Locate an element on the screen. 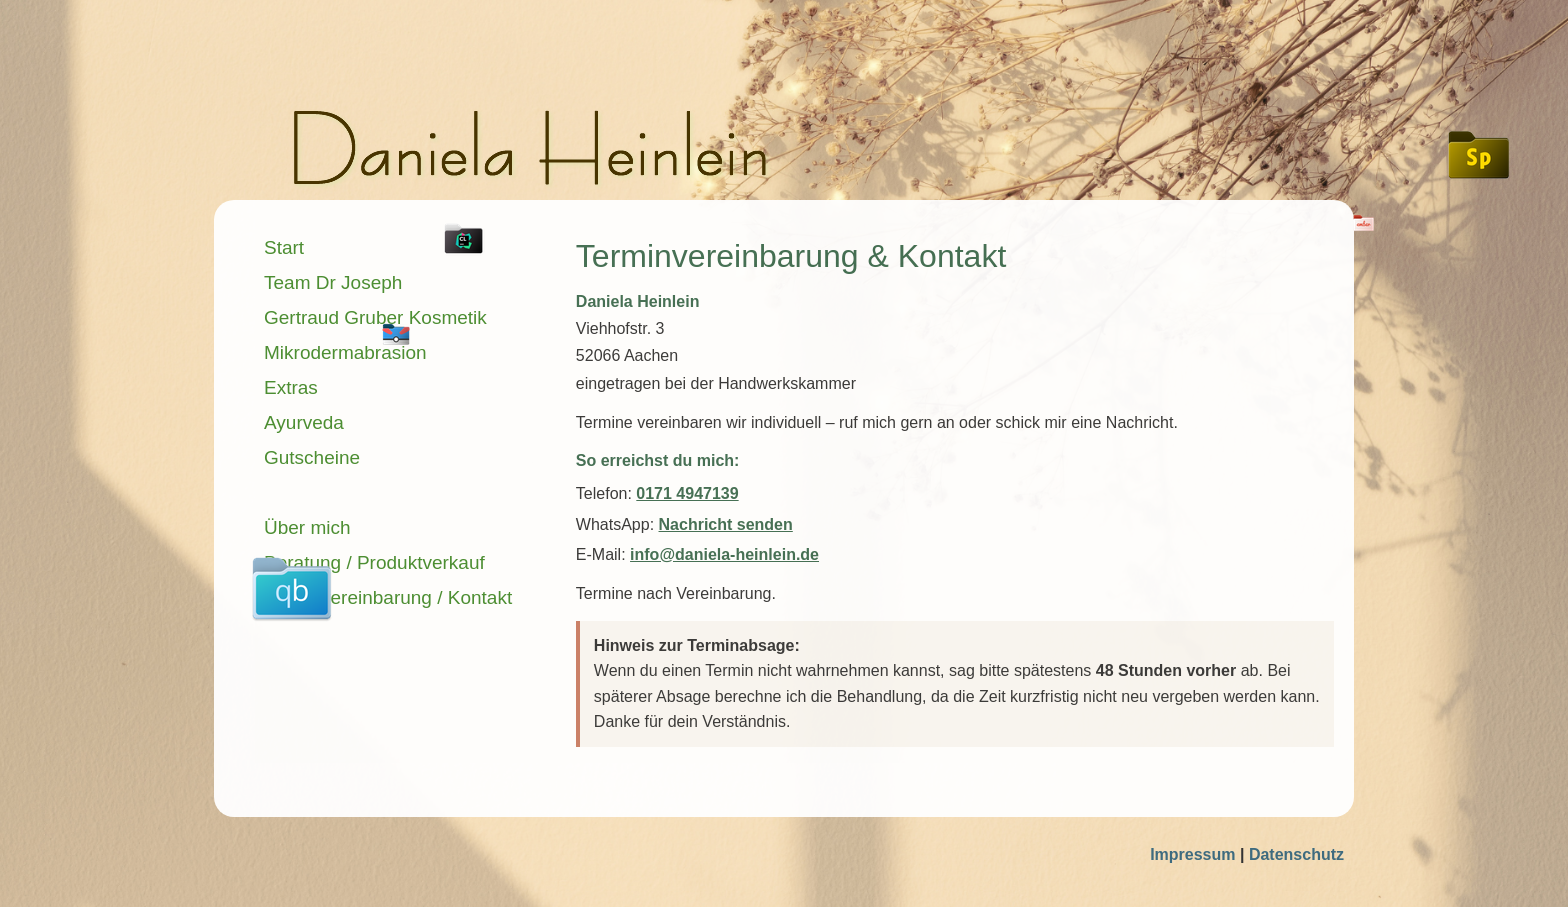 The width and height of the screenshot is (1568, 907). open ember.js project folder is located at coordinates (1363, 223).